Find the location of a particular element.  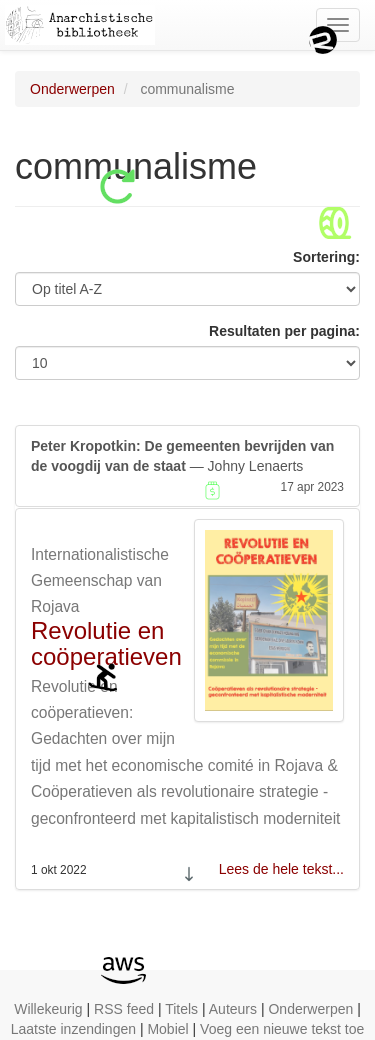

redo the last undone action is located at coordinates (117, 186).